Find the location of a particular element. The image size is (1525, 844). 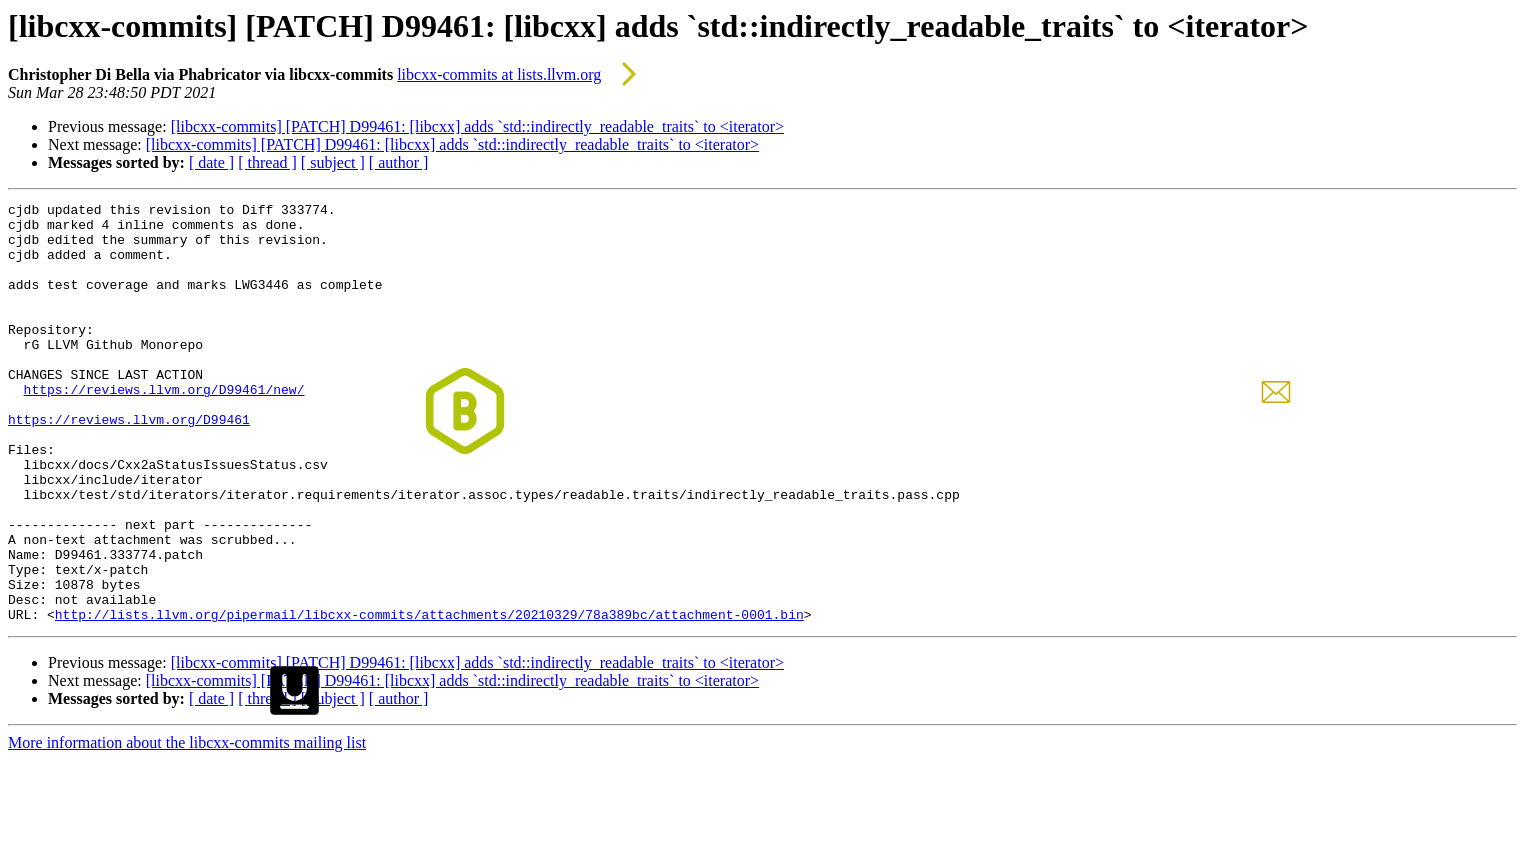

navigate to the next item or page is located at coordinates (629, 74).